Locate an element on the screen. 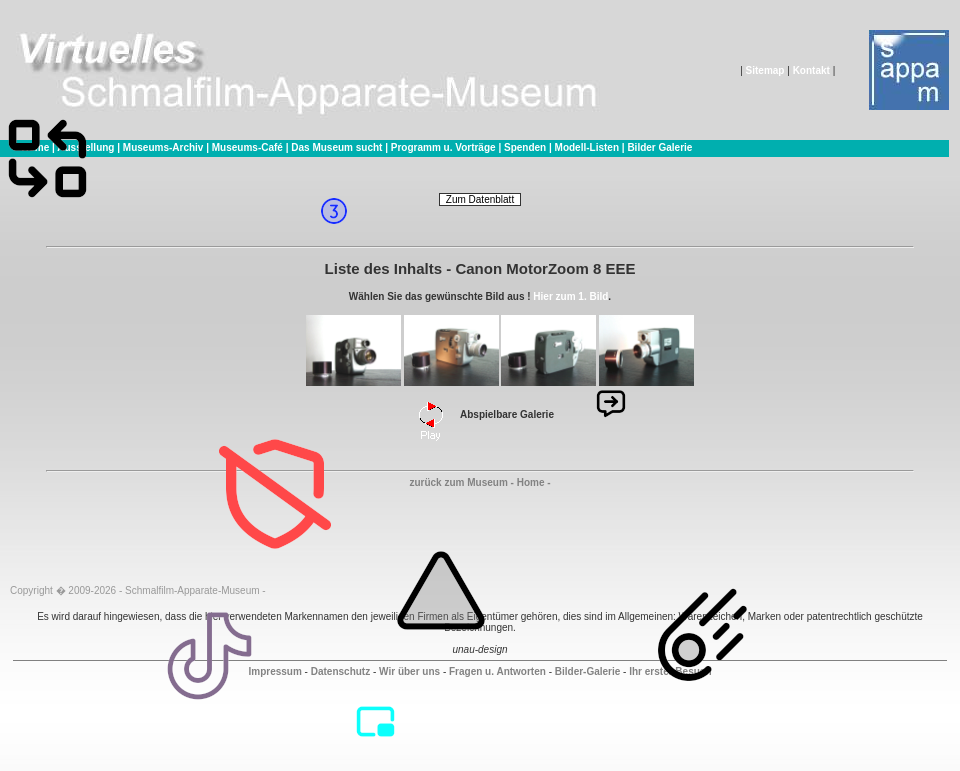 Image resolution: width=960 pixels, height=771 pixels. forward a message to another recipient is located at coordinates (611, 403).